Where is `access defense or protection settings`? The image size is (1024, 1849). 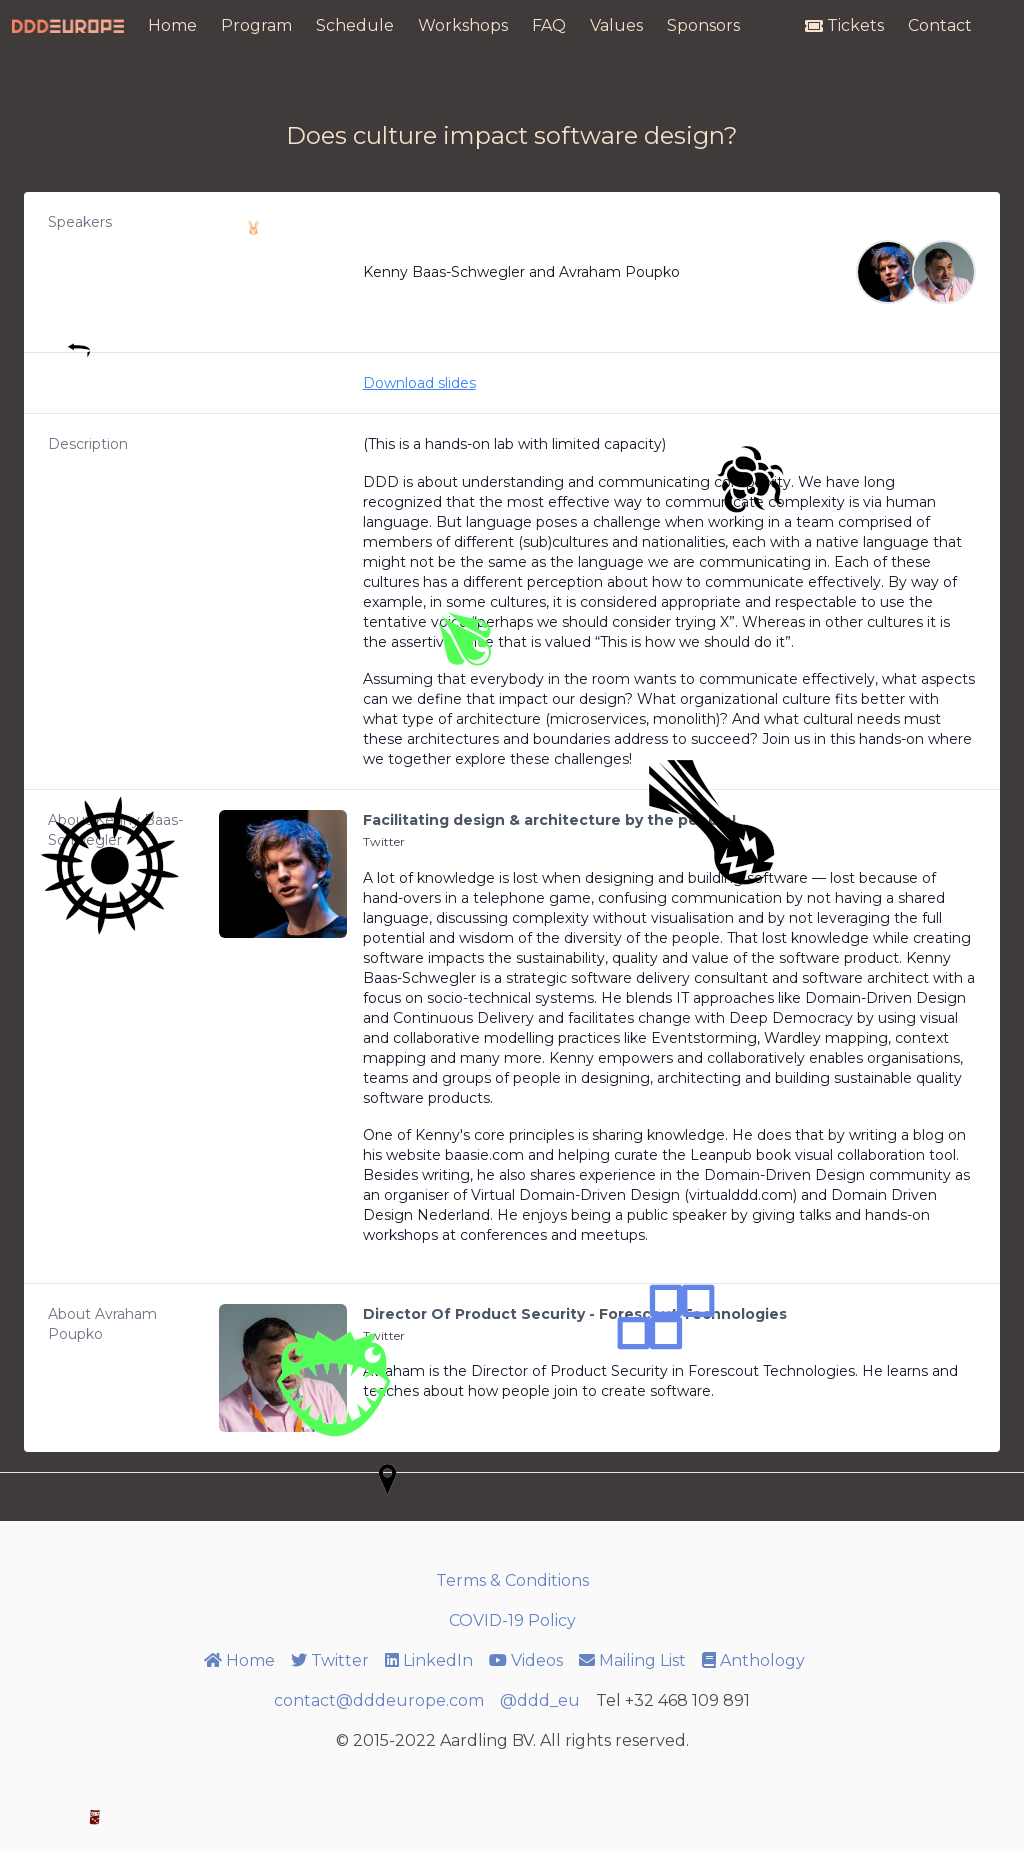 access defense or protection settings is located at coordinates (94, 1817).